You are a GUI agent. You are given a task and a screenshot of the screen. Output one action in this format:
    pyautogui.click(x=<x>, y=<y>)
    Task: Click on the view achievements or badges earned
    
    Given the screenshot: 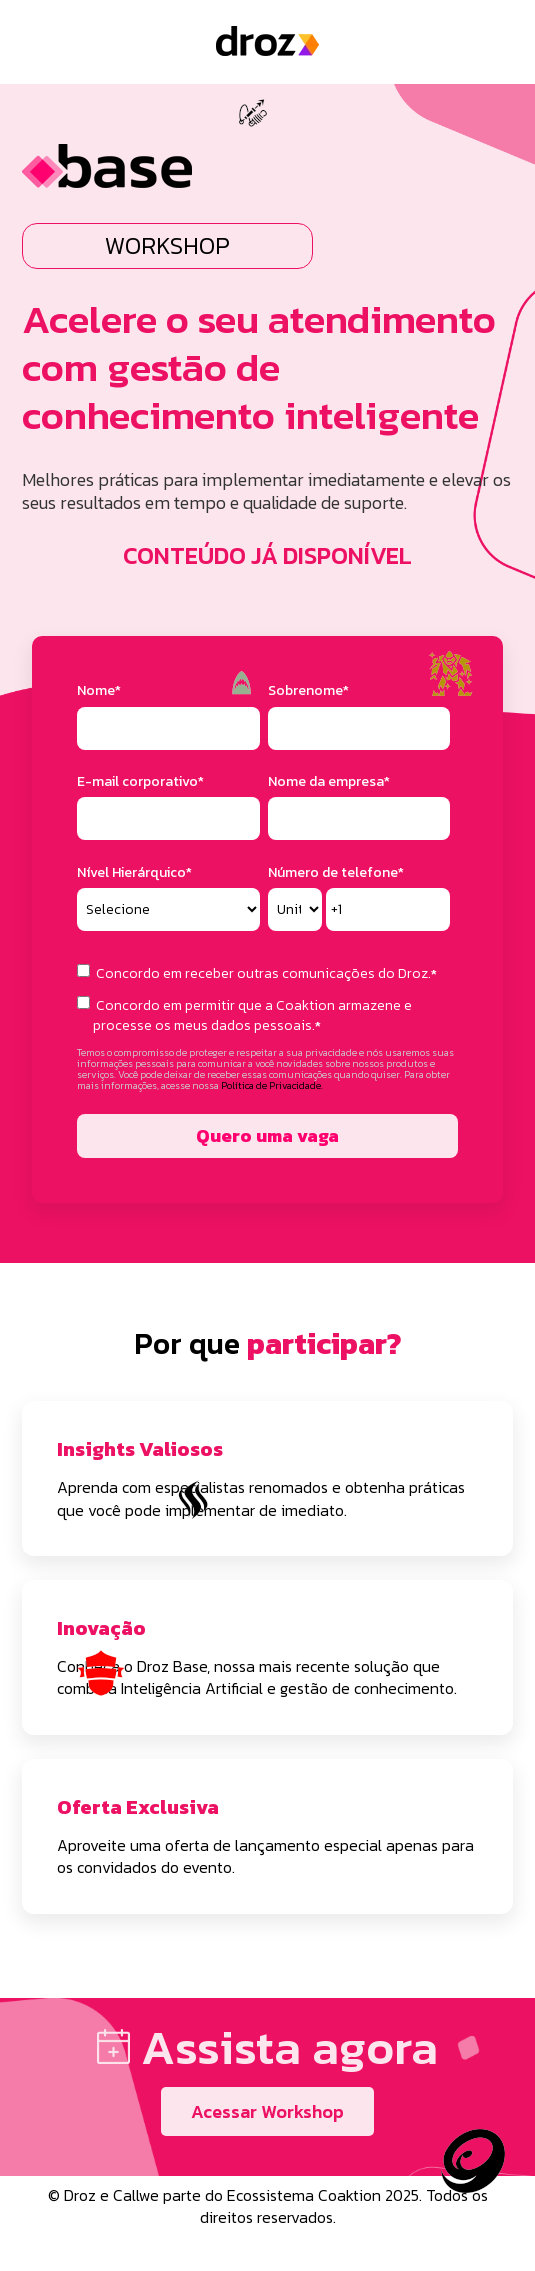 What is the action you would take?
    pyautogui.click(x=101, y=1673)
    